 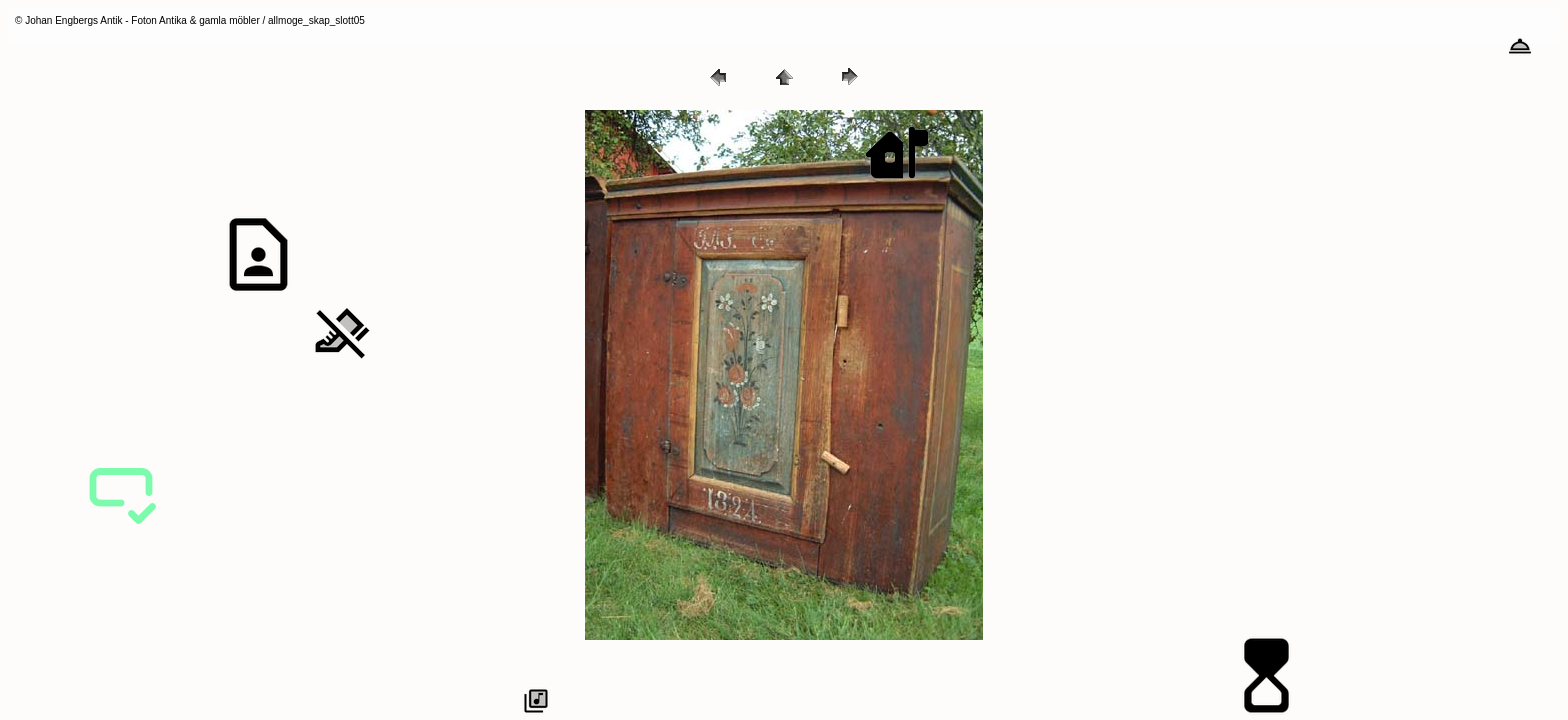 I want to click on indicates a restricted area where stepping is prohibited, so click(x=342, y=332).